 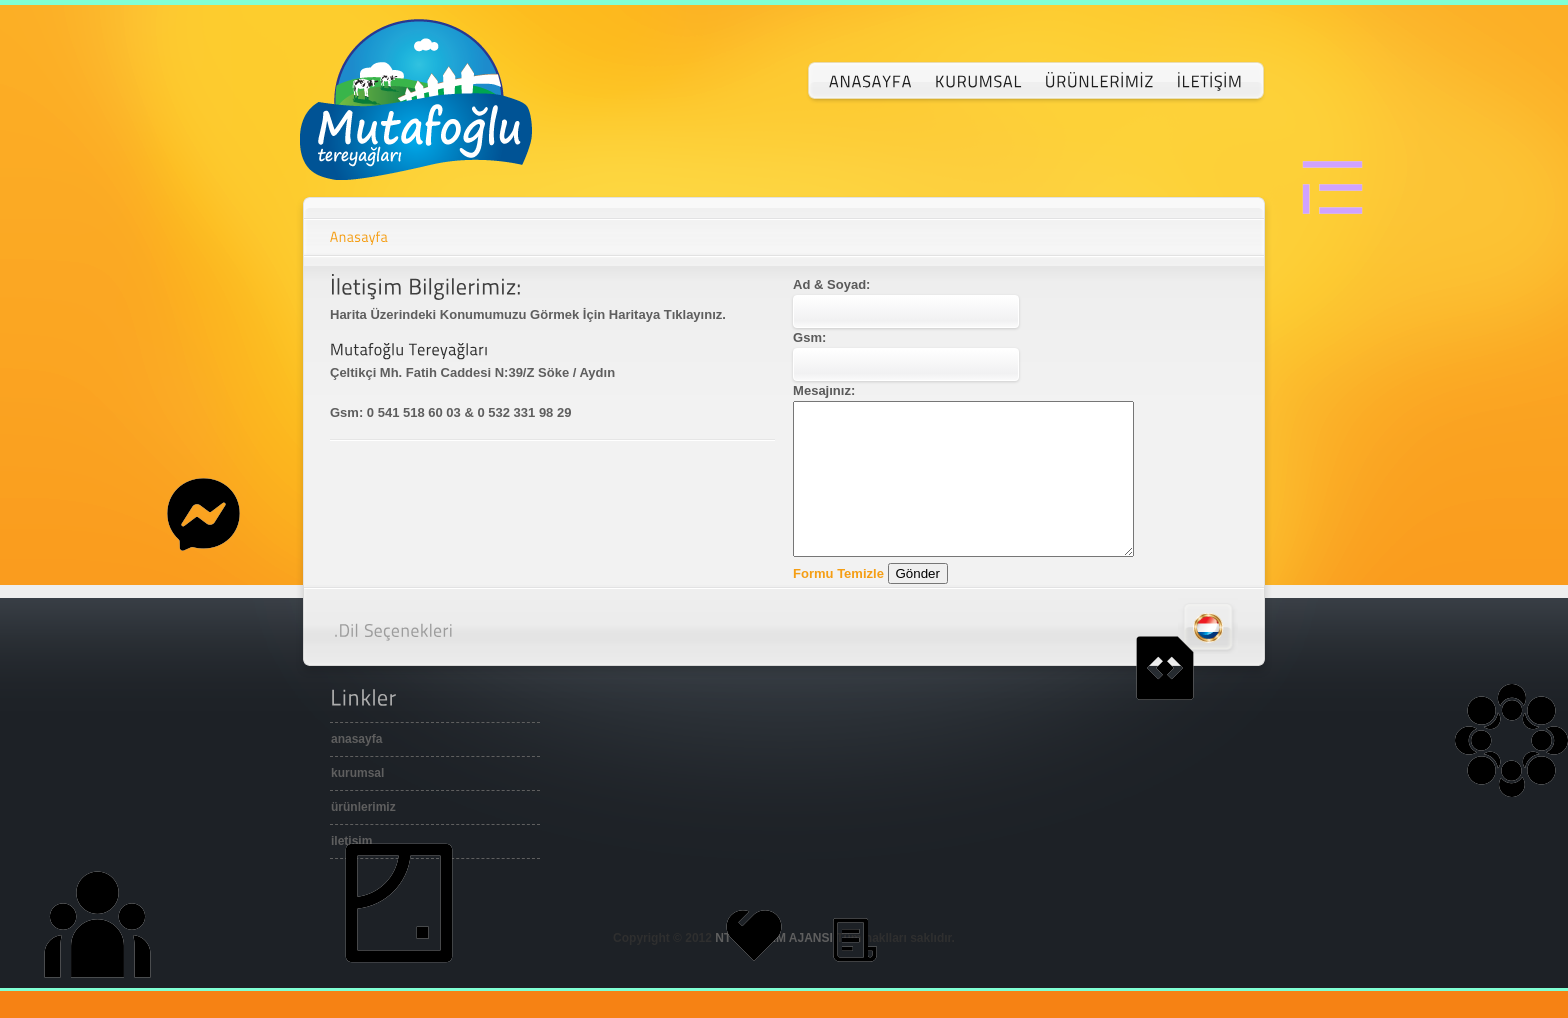 What do you see at coordinates (1332, 187) in the screenshot?
I see `insert a block quote` at bounding box center [1332, 187].